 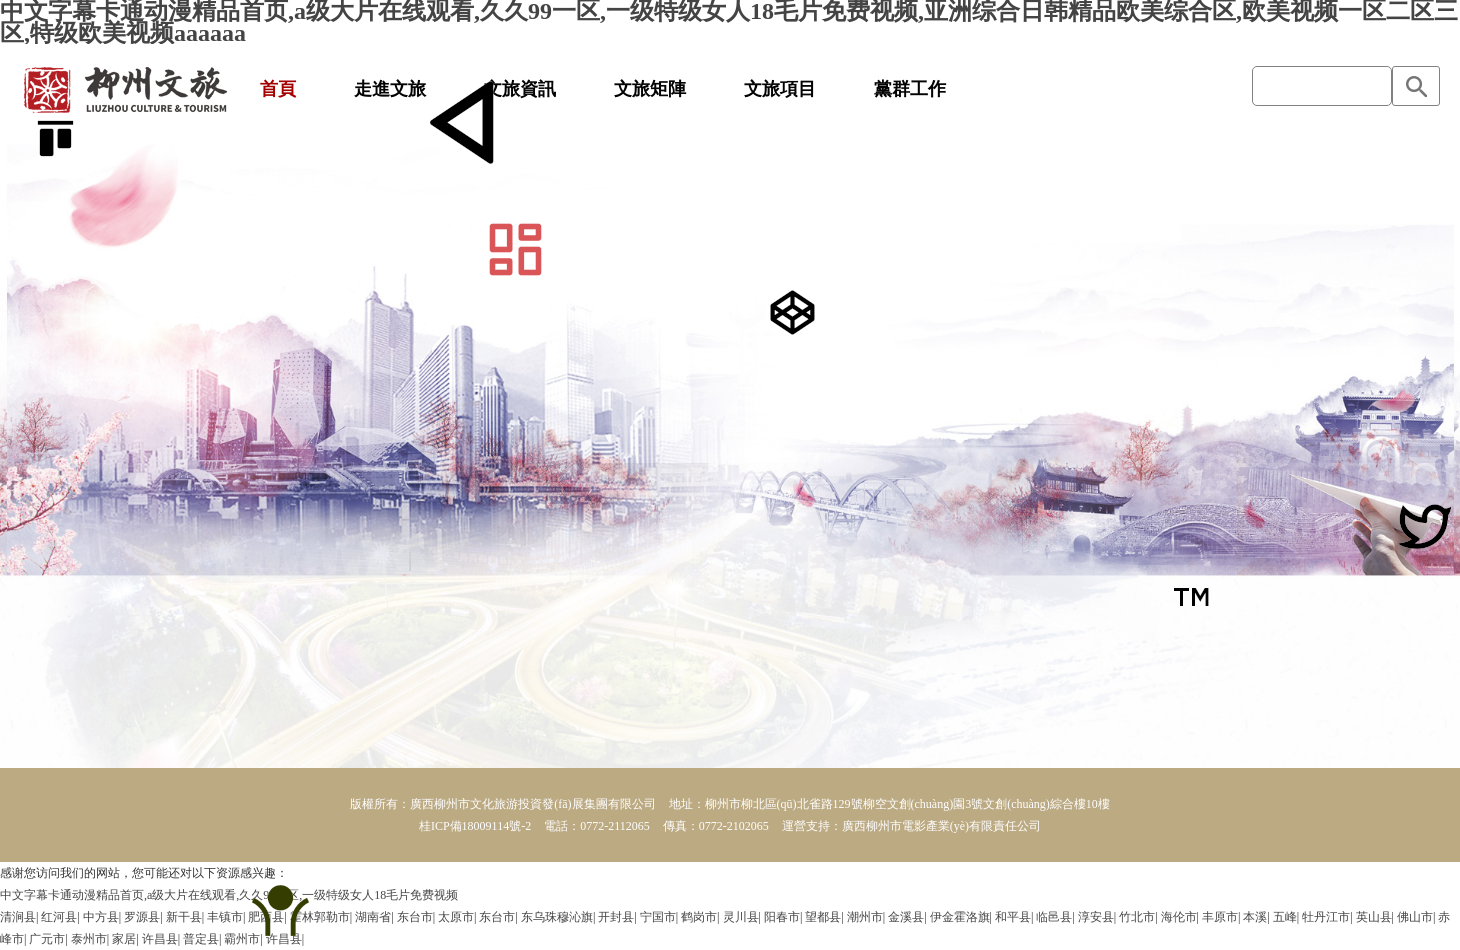 I want to click on open twitter, so click(x=1426, y=527).